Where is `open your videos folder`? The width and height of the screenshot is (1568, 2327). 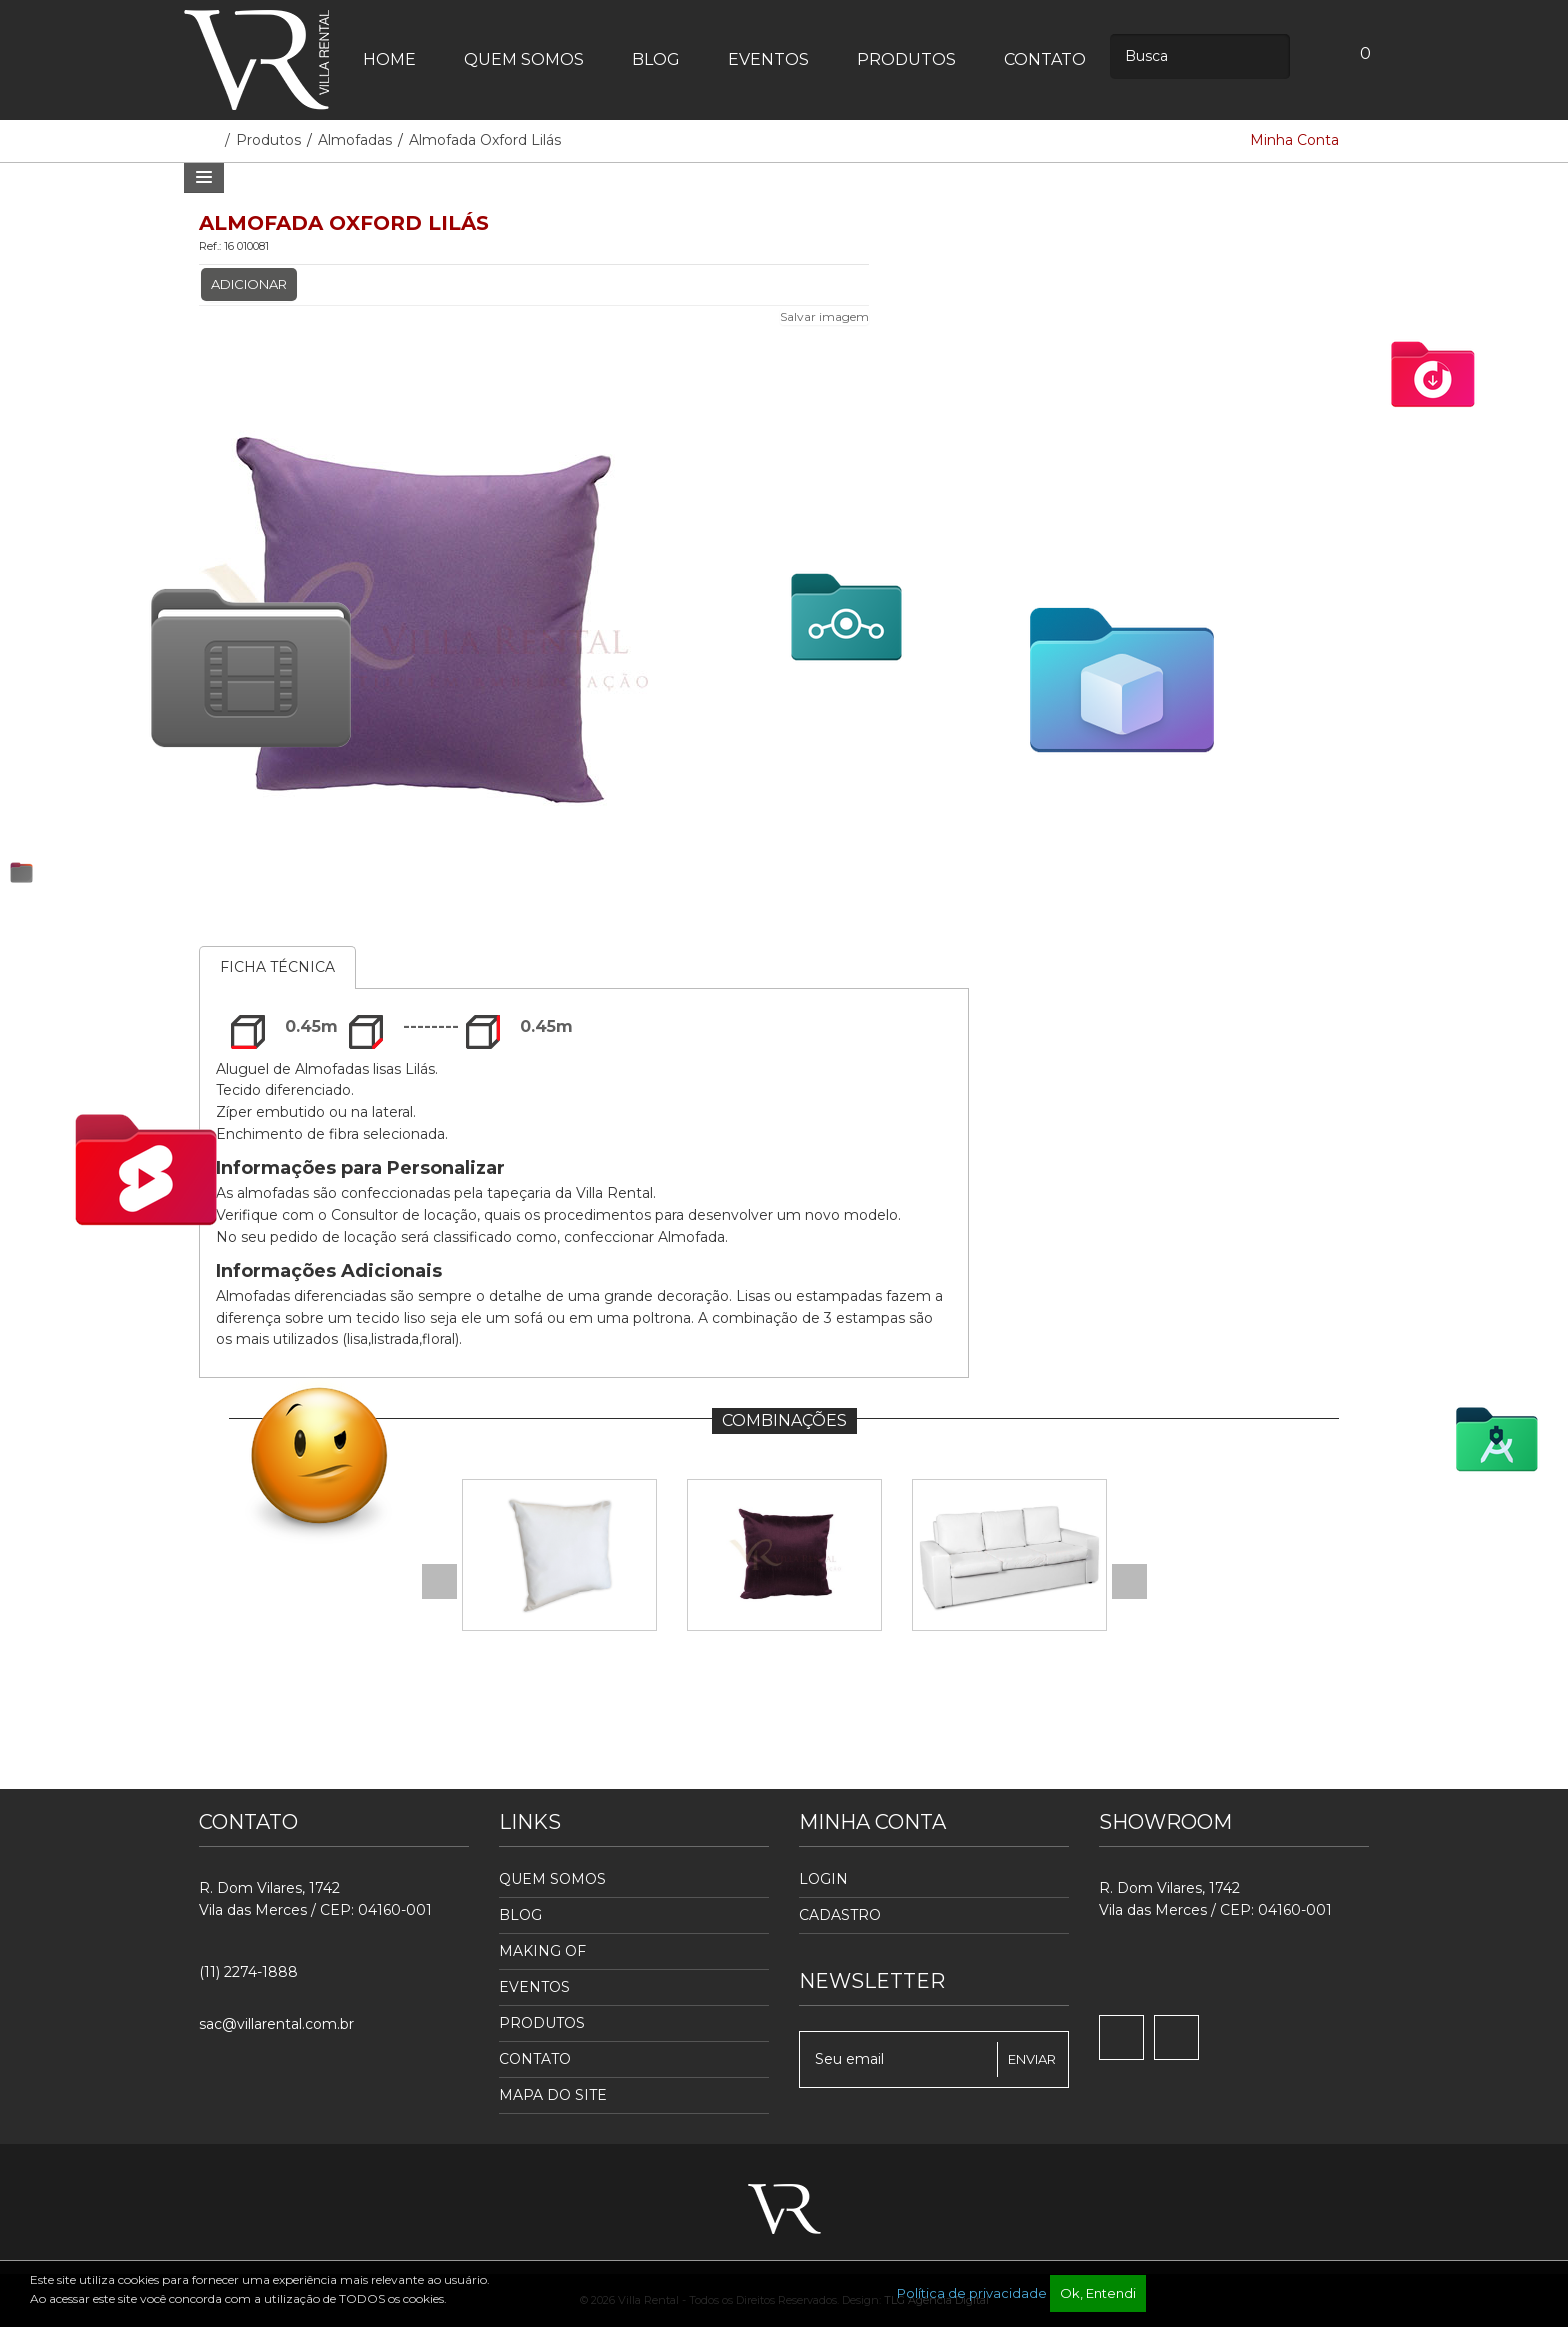 open your videos folder is located at coordinates (251, 668).